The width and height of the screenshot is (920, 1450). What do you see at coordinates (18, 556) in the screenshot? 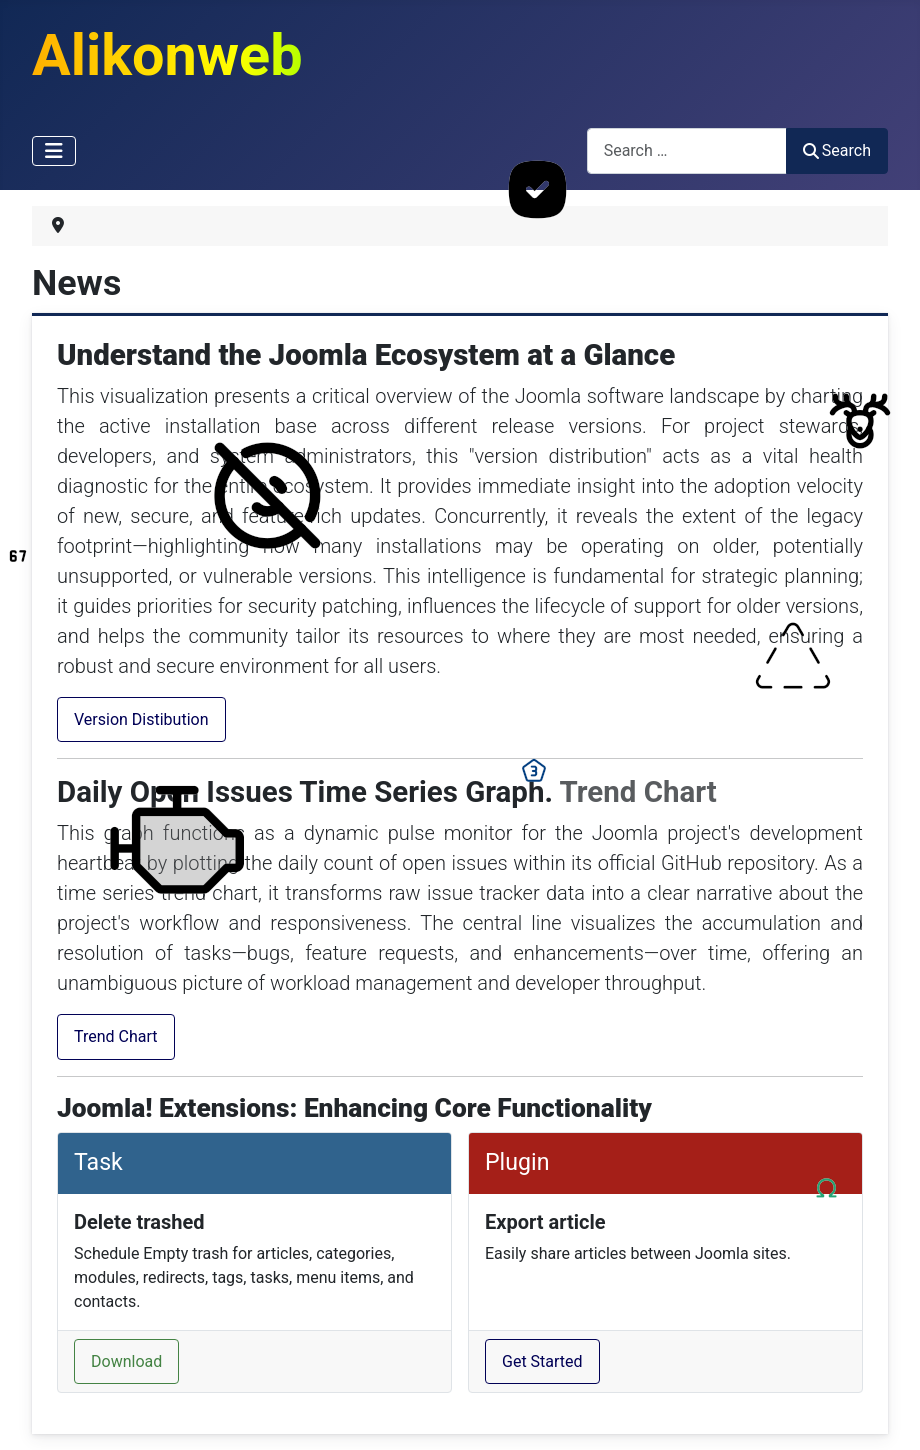
I see `displays the number 67 as a label or identifier` at bounding box center [18, 556].